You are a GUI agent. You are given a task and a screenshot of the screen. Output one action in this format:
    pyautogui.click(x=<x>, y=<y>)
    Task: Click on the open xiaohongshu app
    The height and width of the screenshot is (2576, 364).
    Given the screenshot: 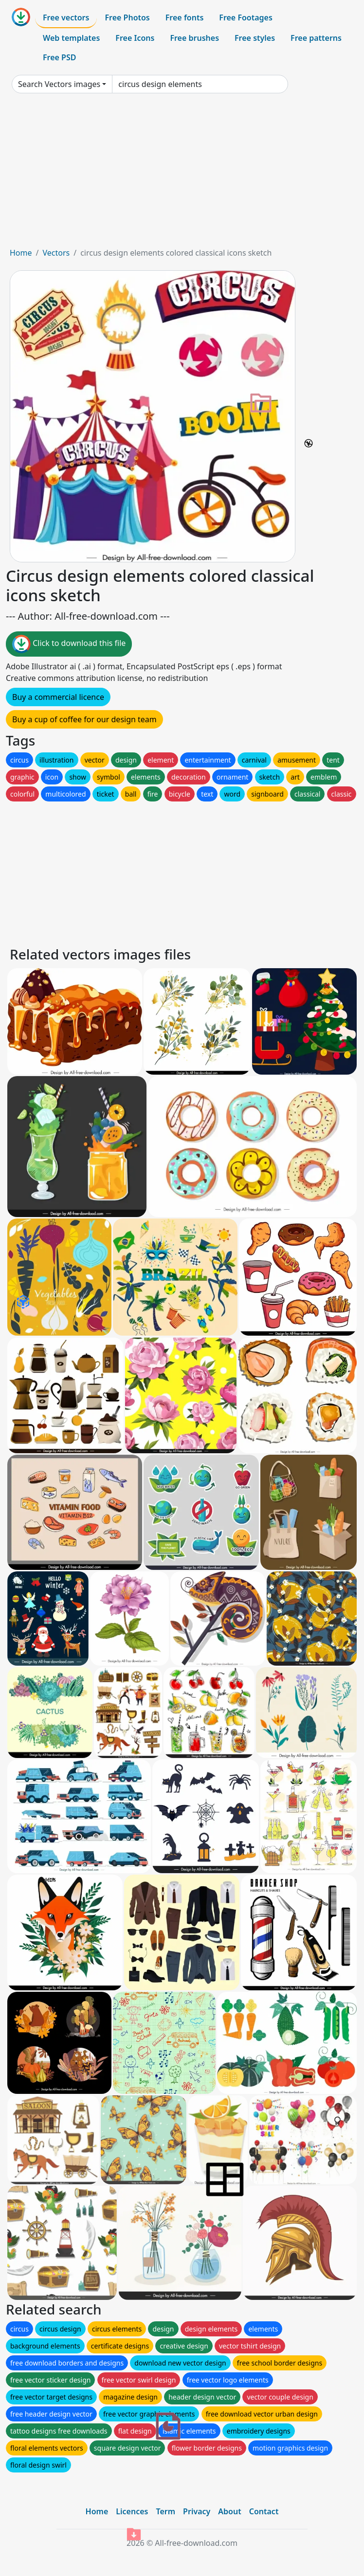 What is the action you would take?
    pyautogui.click(x=50, y=1880)
    